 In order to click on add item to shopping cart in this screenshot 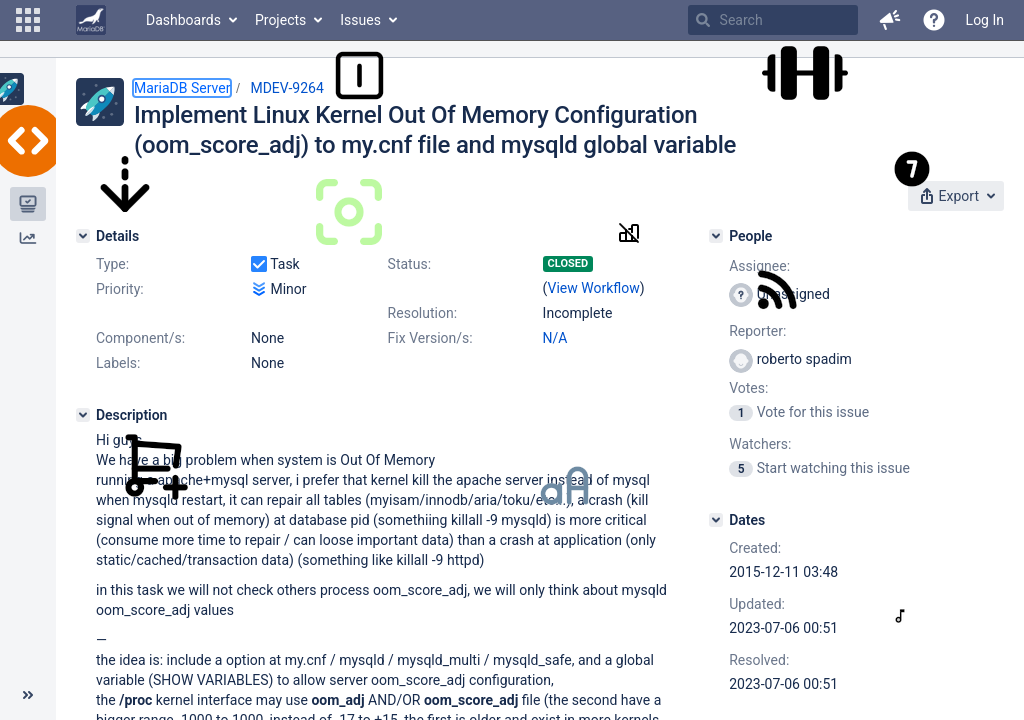, I will do `click(153, 465)`.